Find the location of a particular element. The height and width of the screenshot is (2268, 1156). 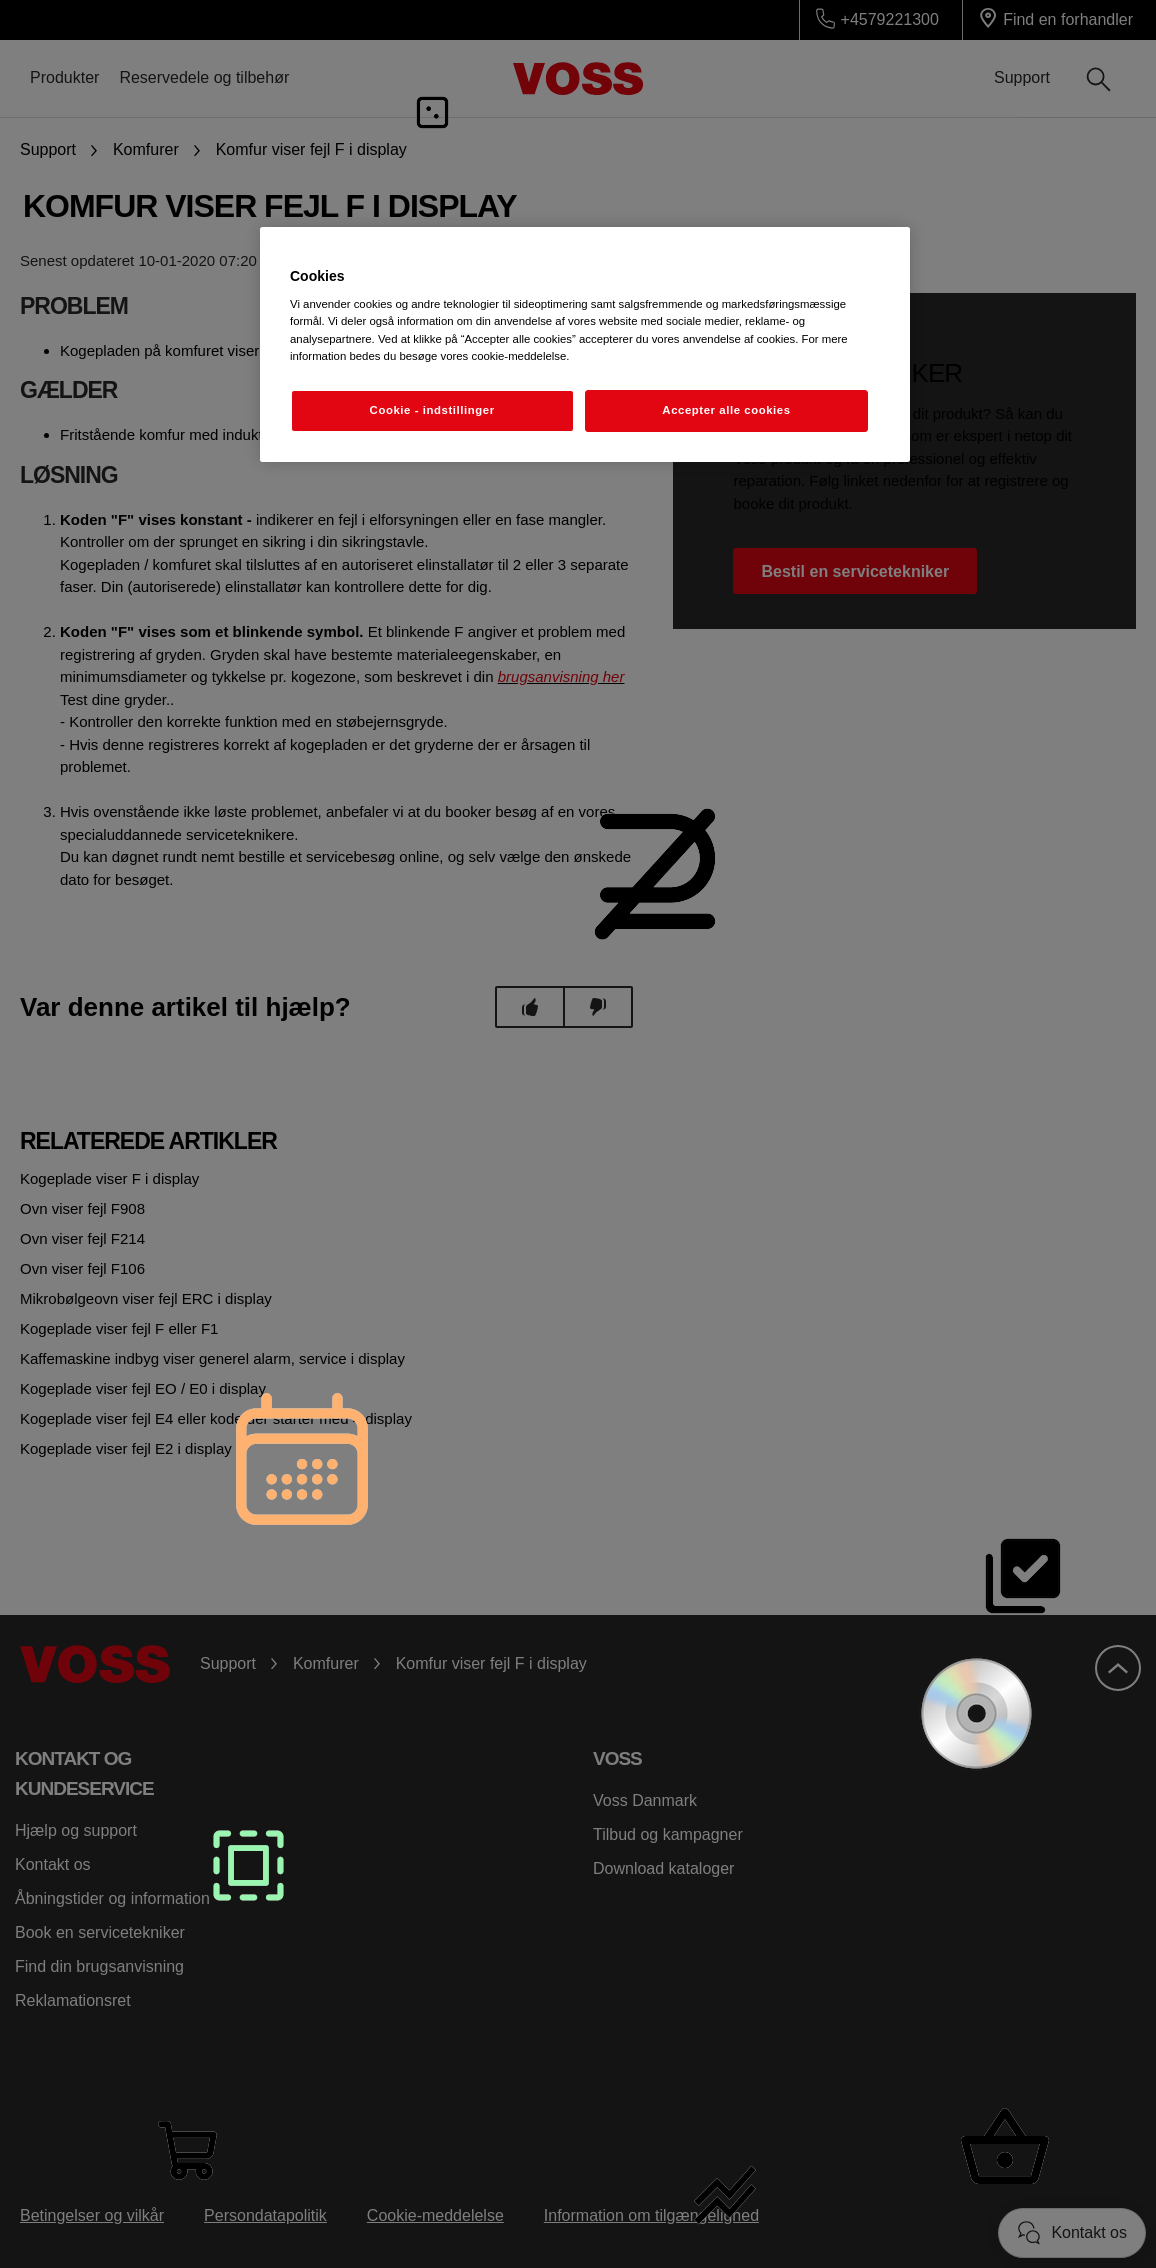

roll dice or generate random number is located at coordinates (432, 112).